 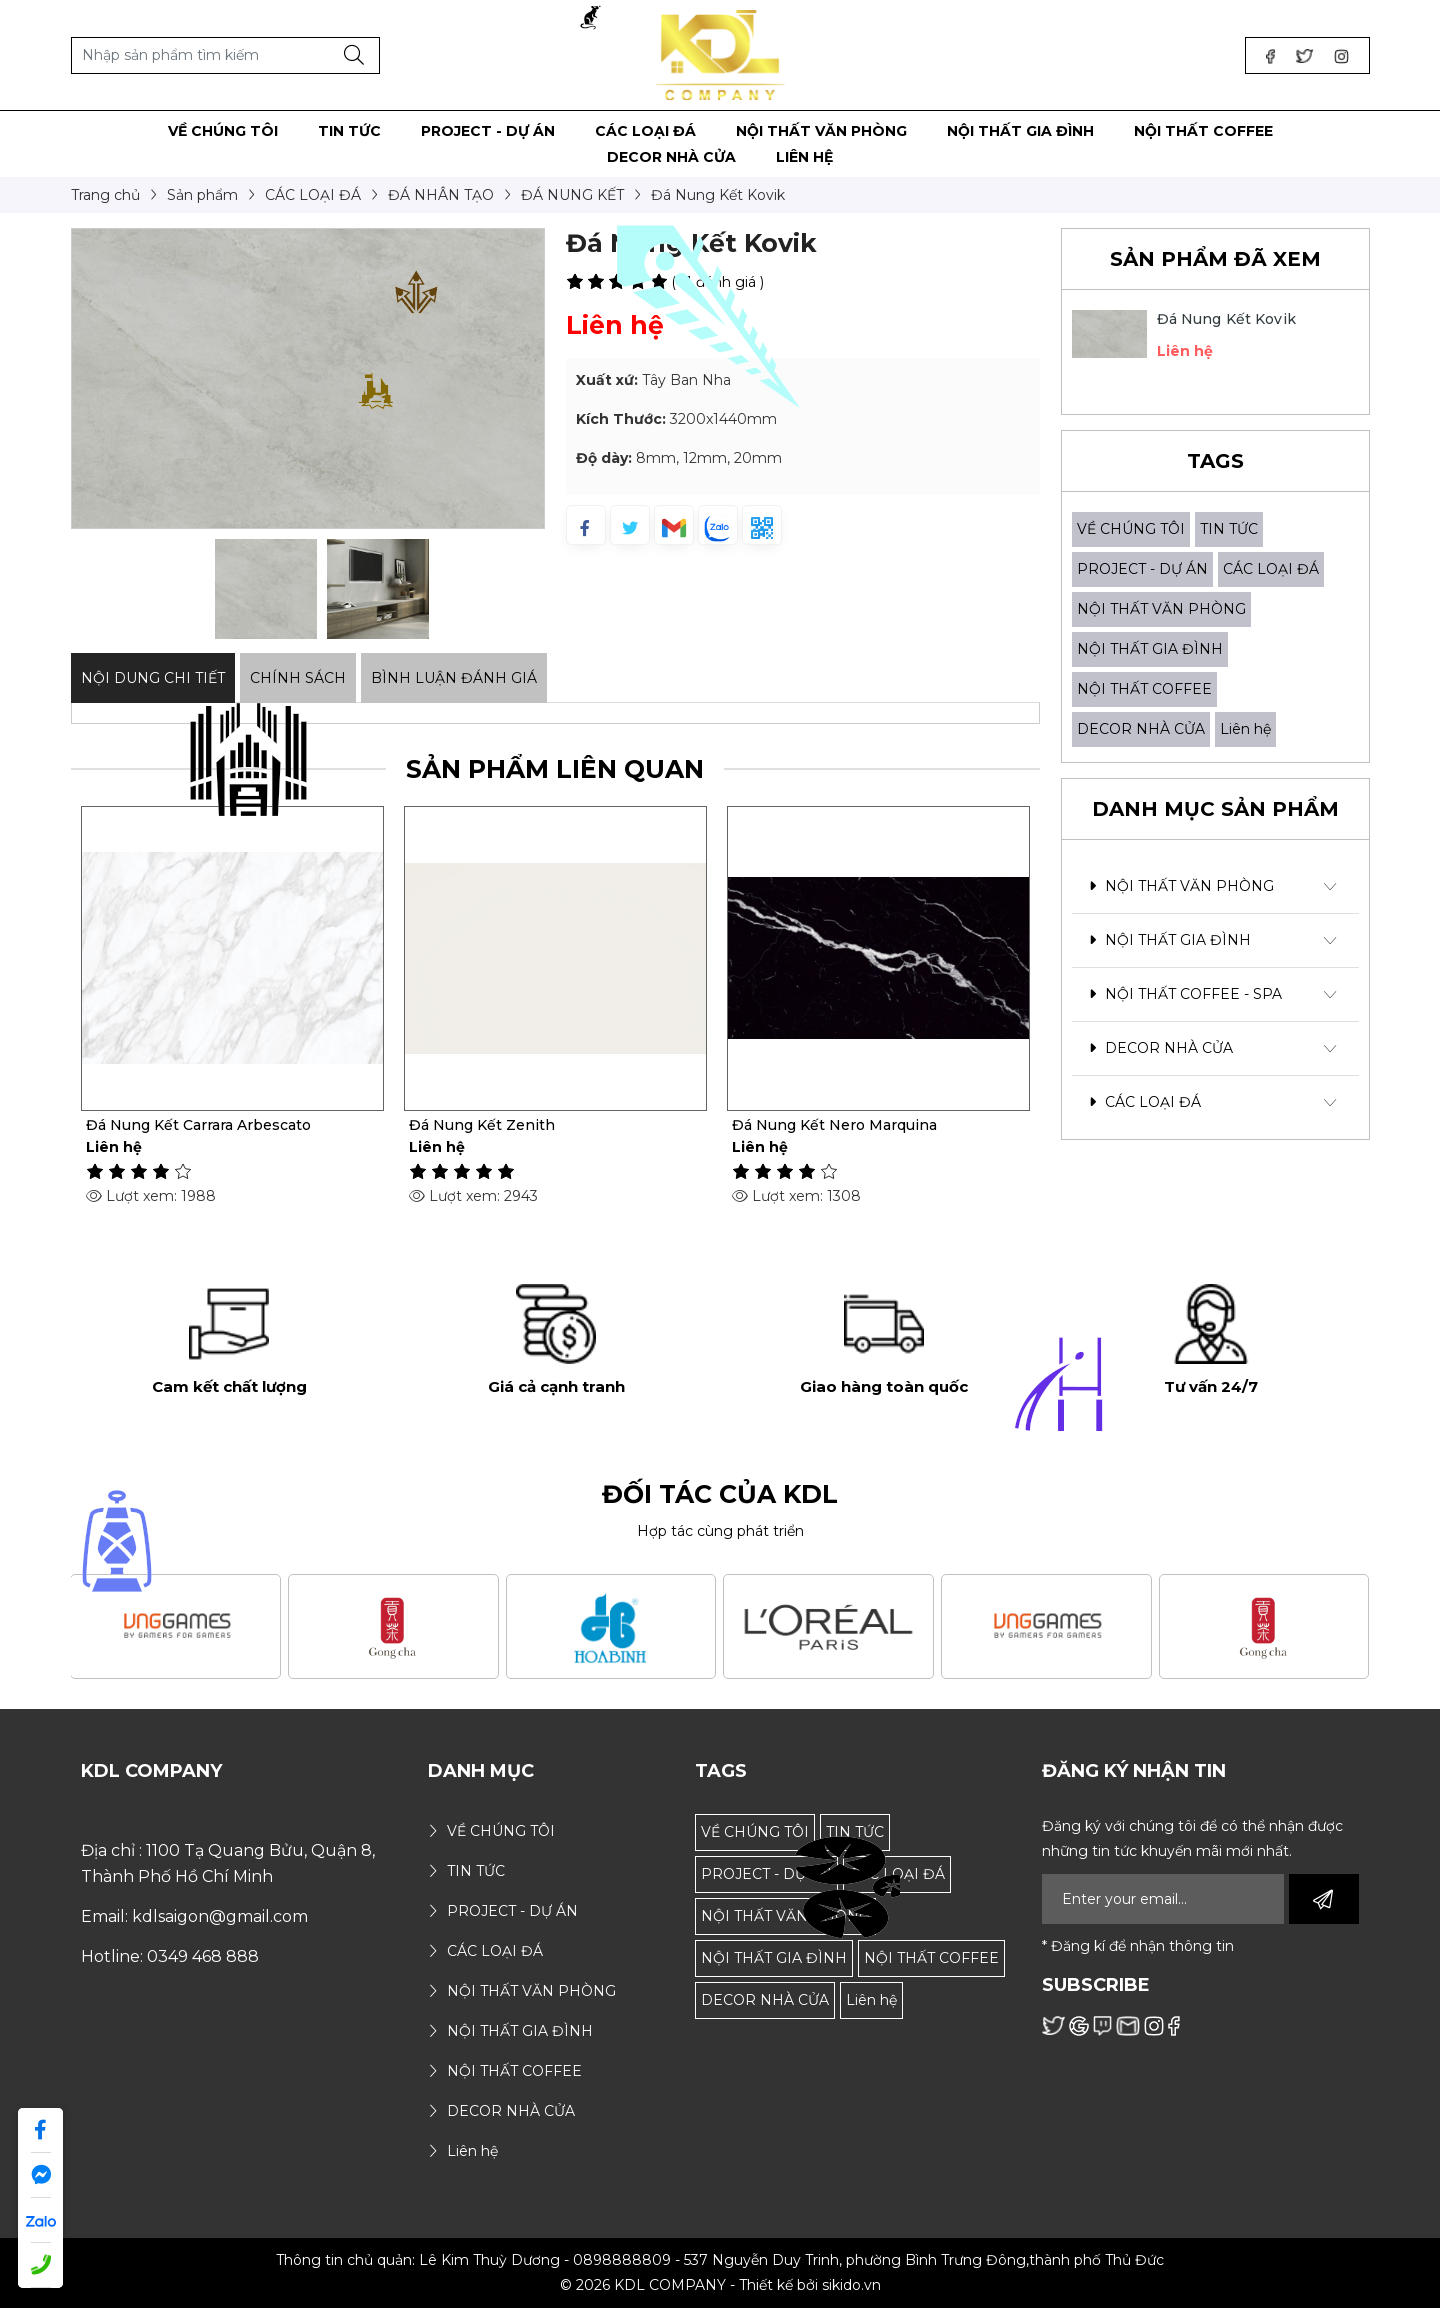 What do you see at coordinates (1061, 1385) in the screenshot?
I see `indicates a successful rugby conversion kick` at bounding box center [1061, 1385].